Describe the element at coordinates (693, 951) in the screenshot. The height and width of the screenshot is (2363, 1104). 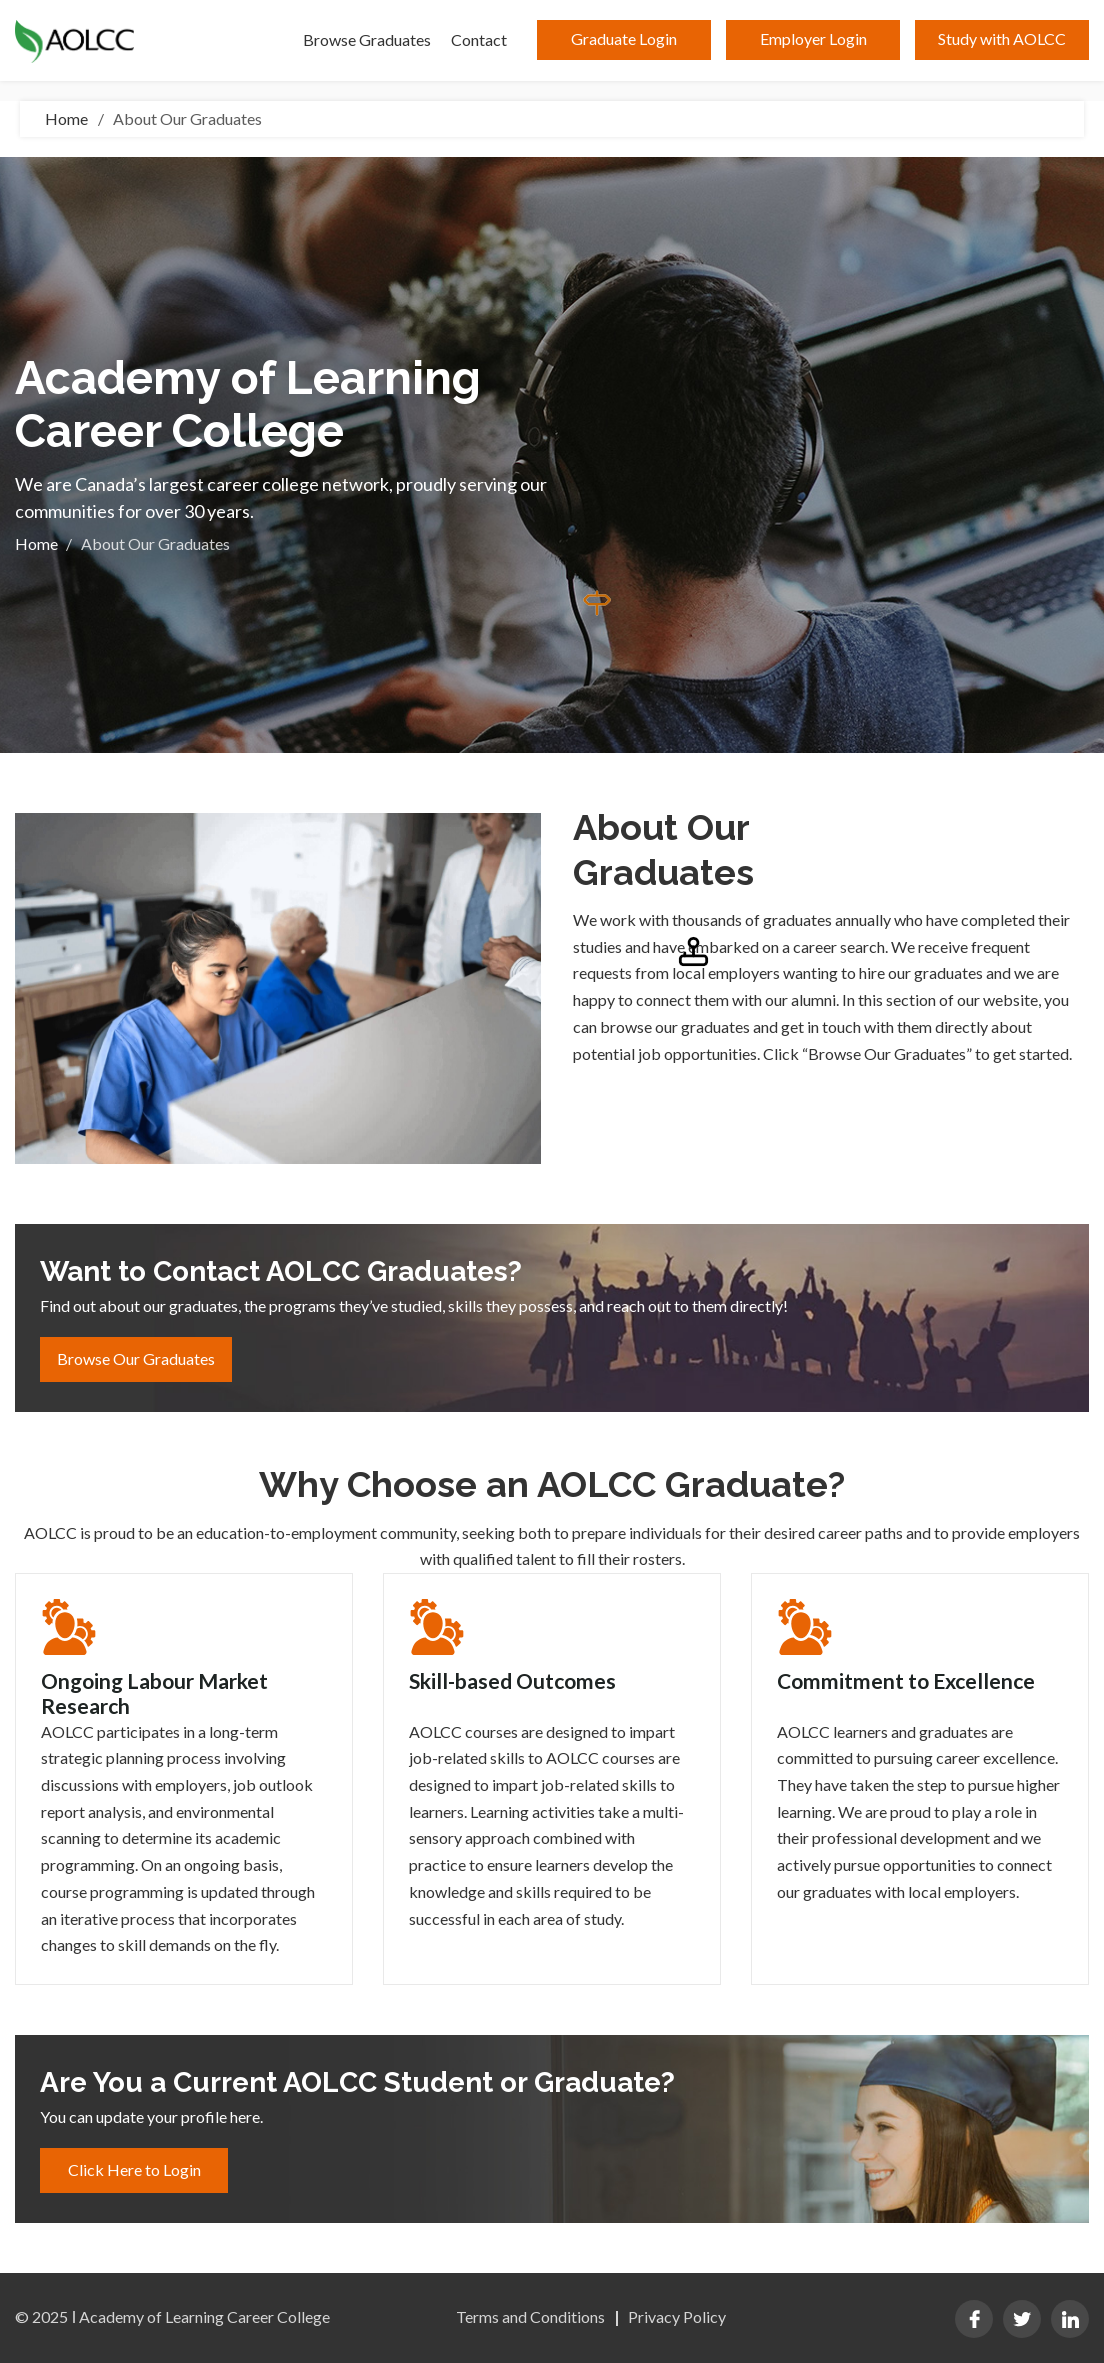
I see `access game controller settings` at that location.